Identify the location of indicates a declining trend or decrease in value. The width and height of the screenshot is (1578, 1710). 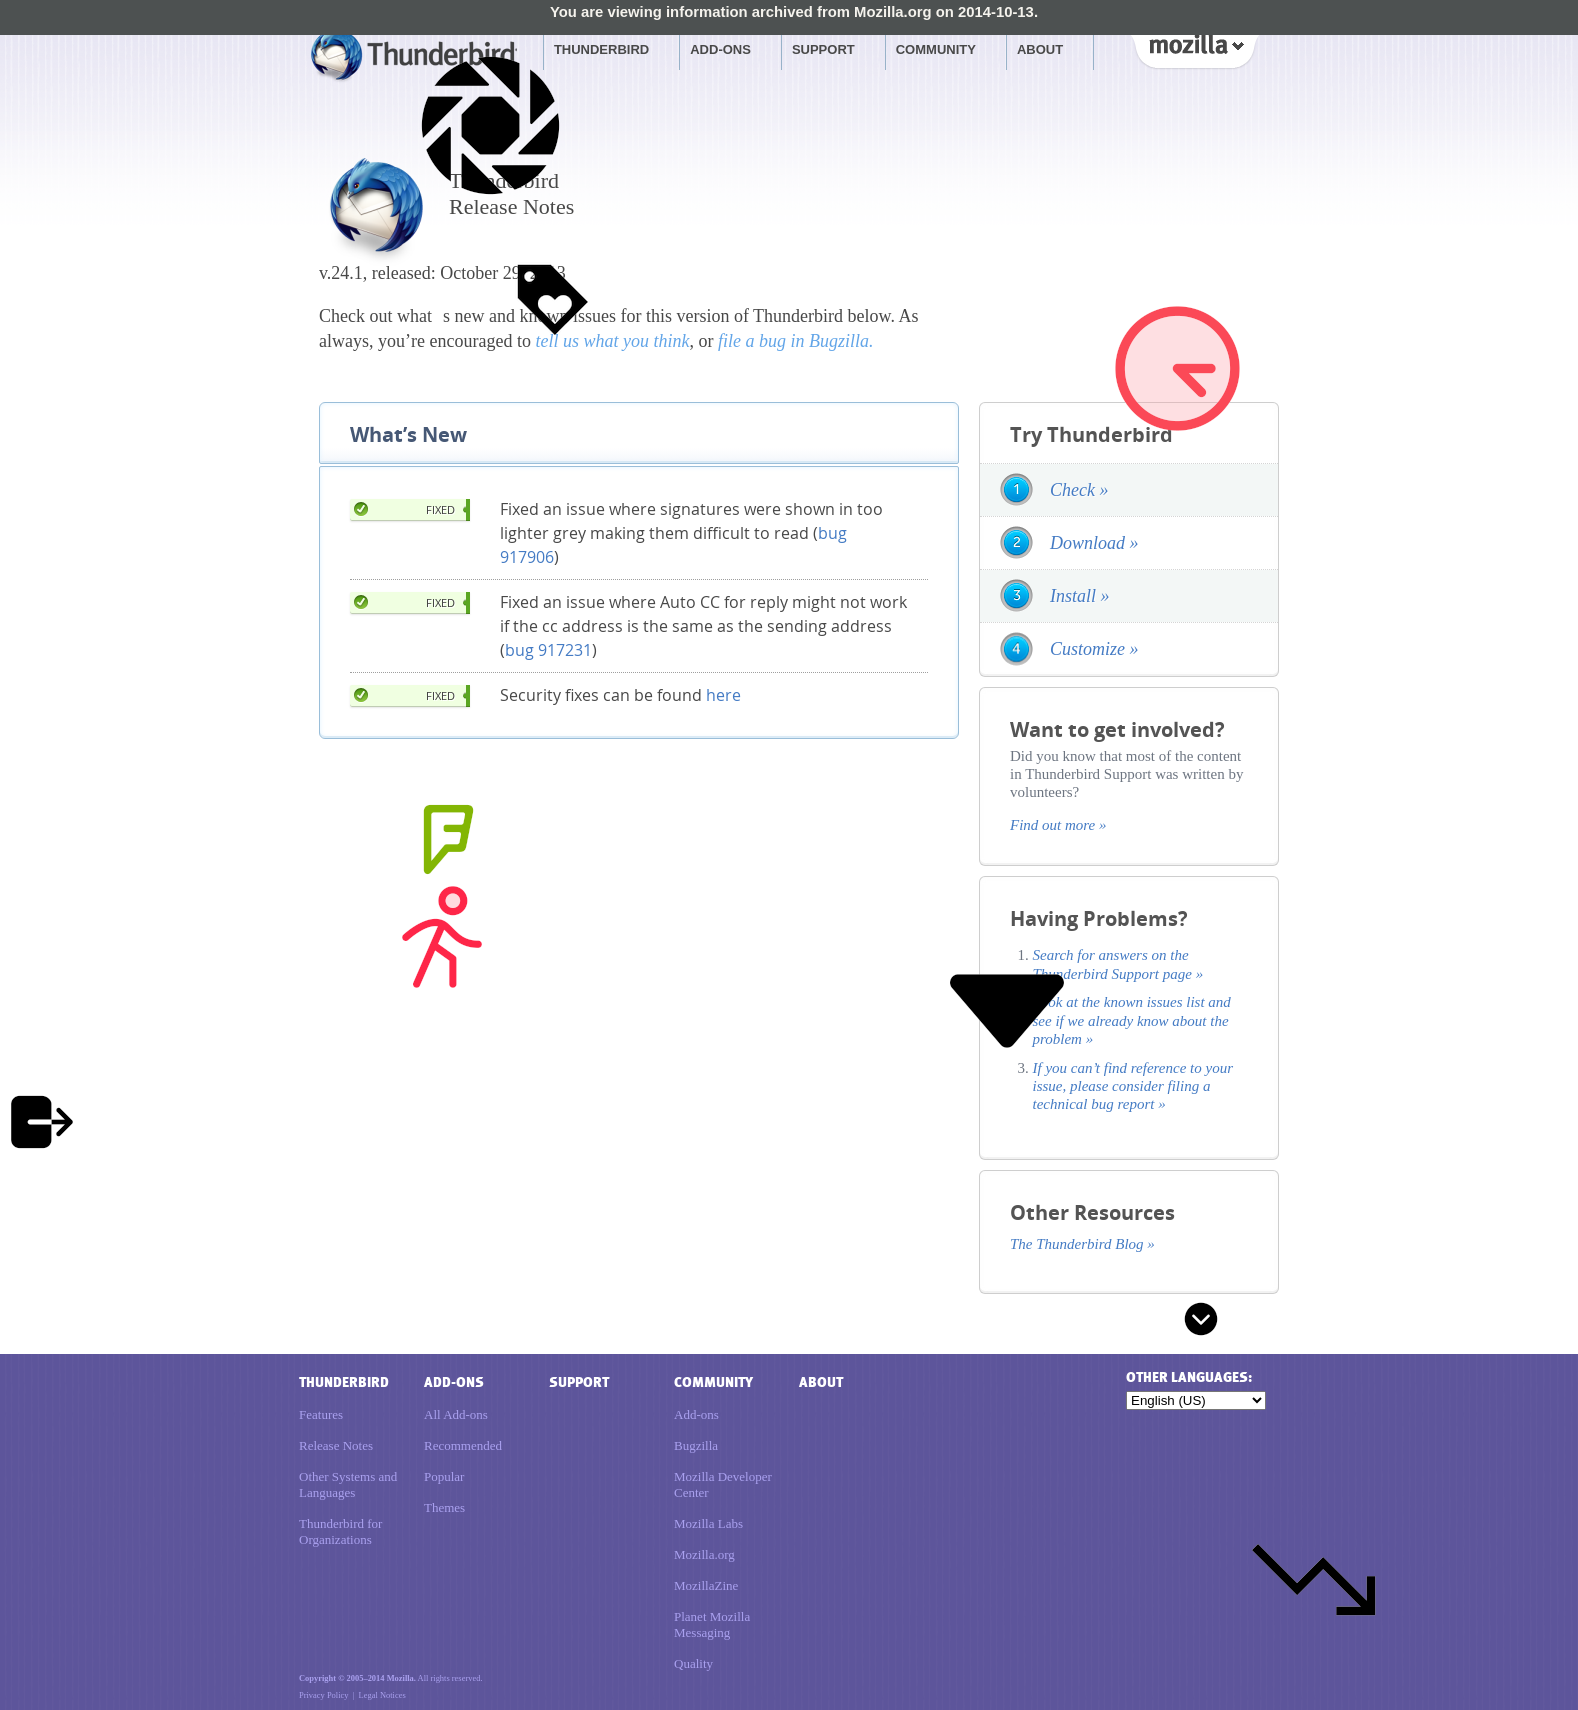
(1314, 1580).